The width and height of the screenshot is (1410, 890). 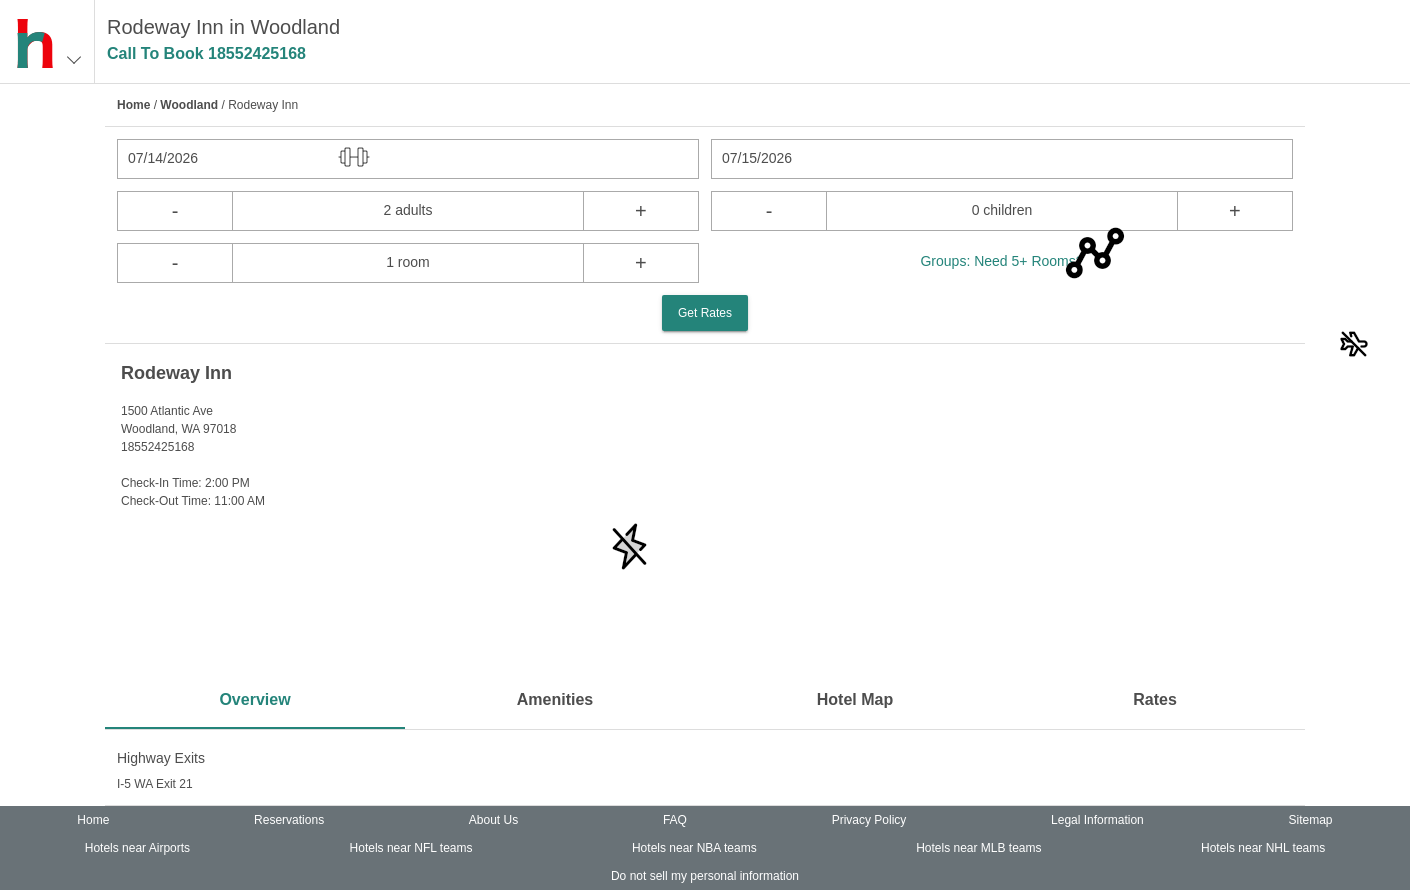 What do you see at coordinates (1095, 253) in the screenshot?
I see `view connected data points or nodes` at bounding box center [1095, 253].